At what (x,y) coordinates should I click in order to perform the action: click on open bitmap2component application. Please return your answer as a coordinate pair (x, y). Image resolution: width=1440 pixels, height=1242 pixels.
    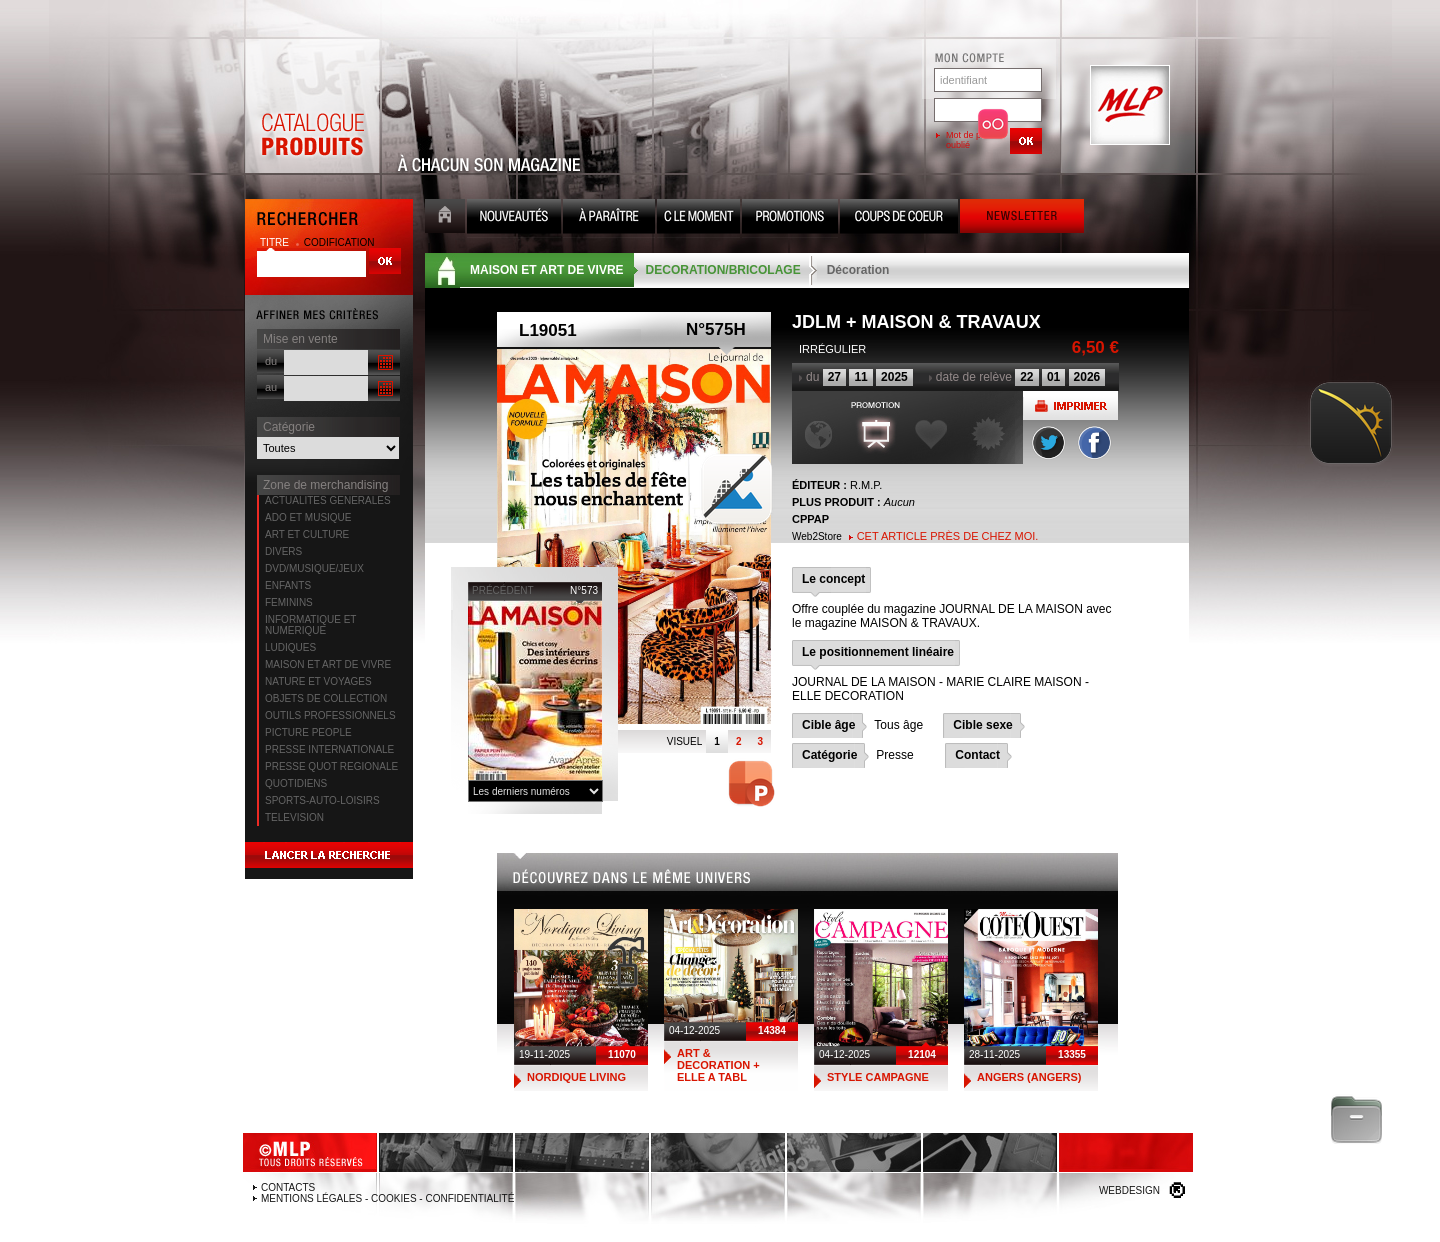
    Looking at the image, I should click on (737, 489).